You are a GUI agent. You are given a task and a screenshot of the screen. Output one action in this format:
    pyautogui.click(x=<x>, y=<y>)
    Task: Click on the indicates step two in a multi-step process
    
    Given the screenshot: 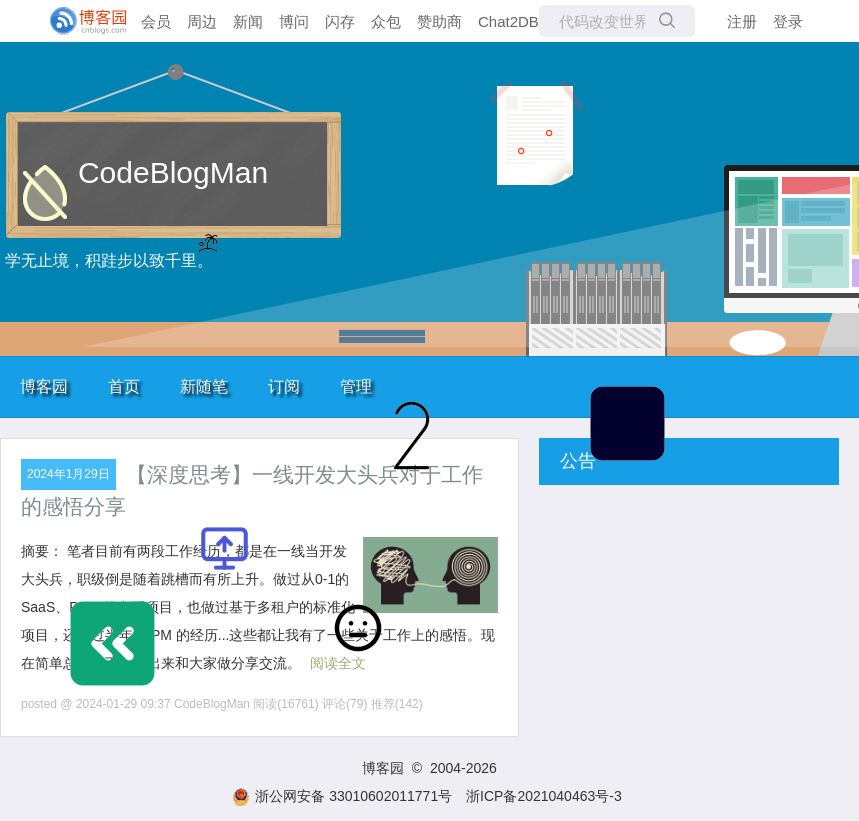 What is the action you would take?
    pyautogui.click(x=411, y=435)
    